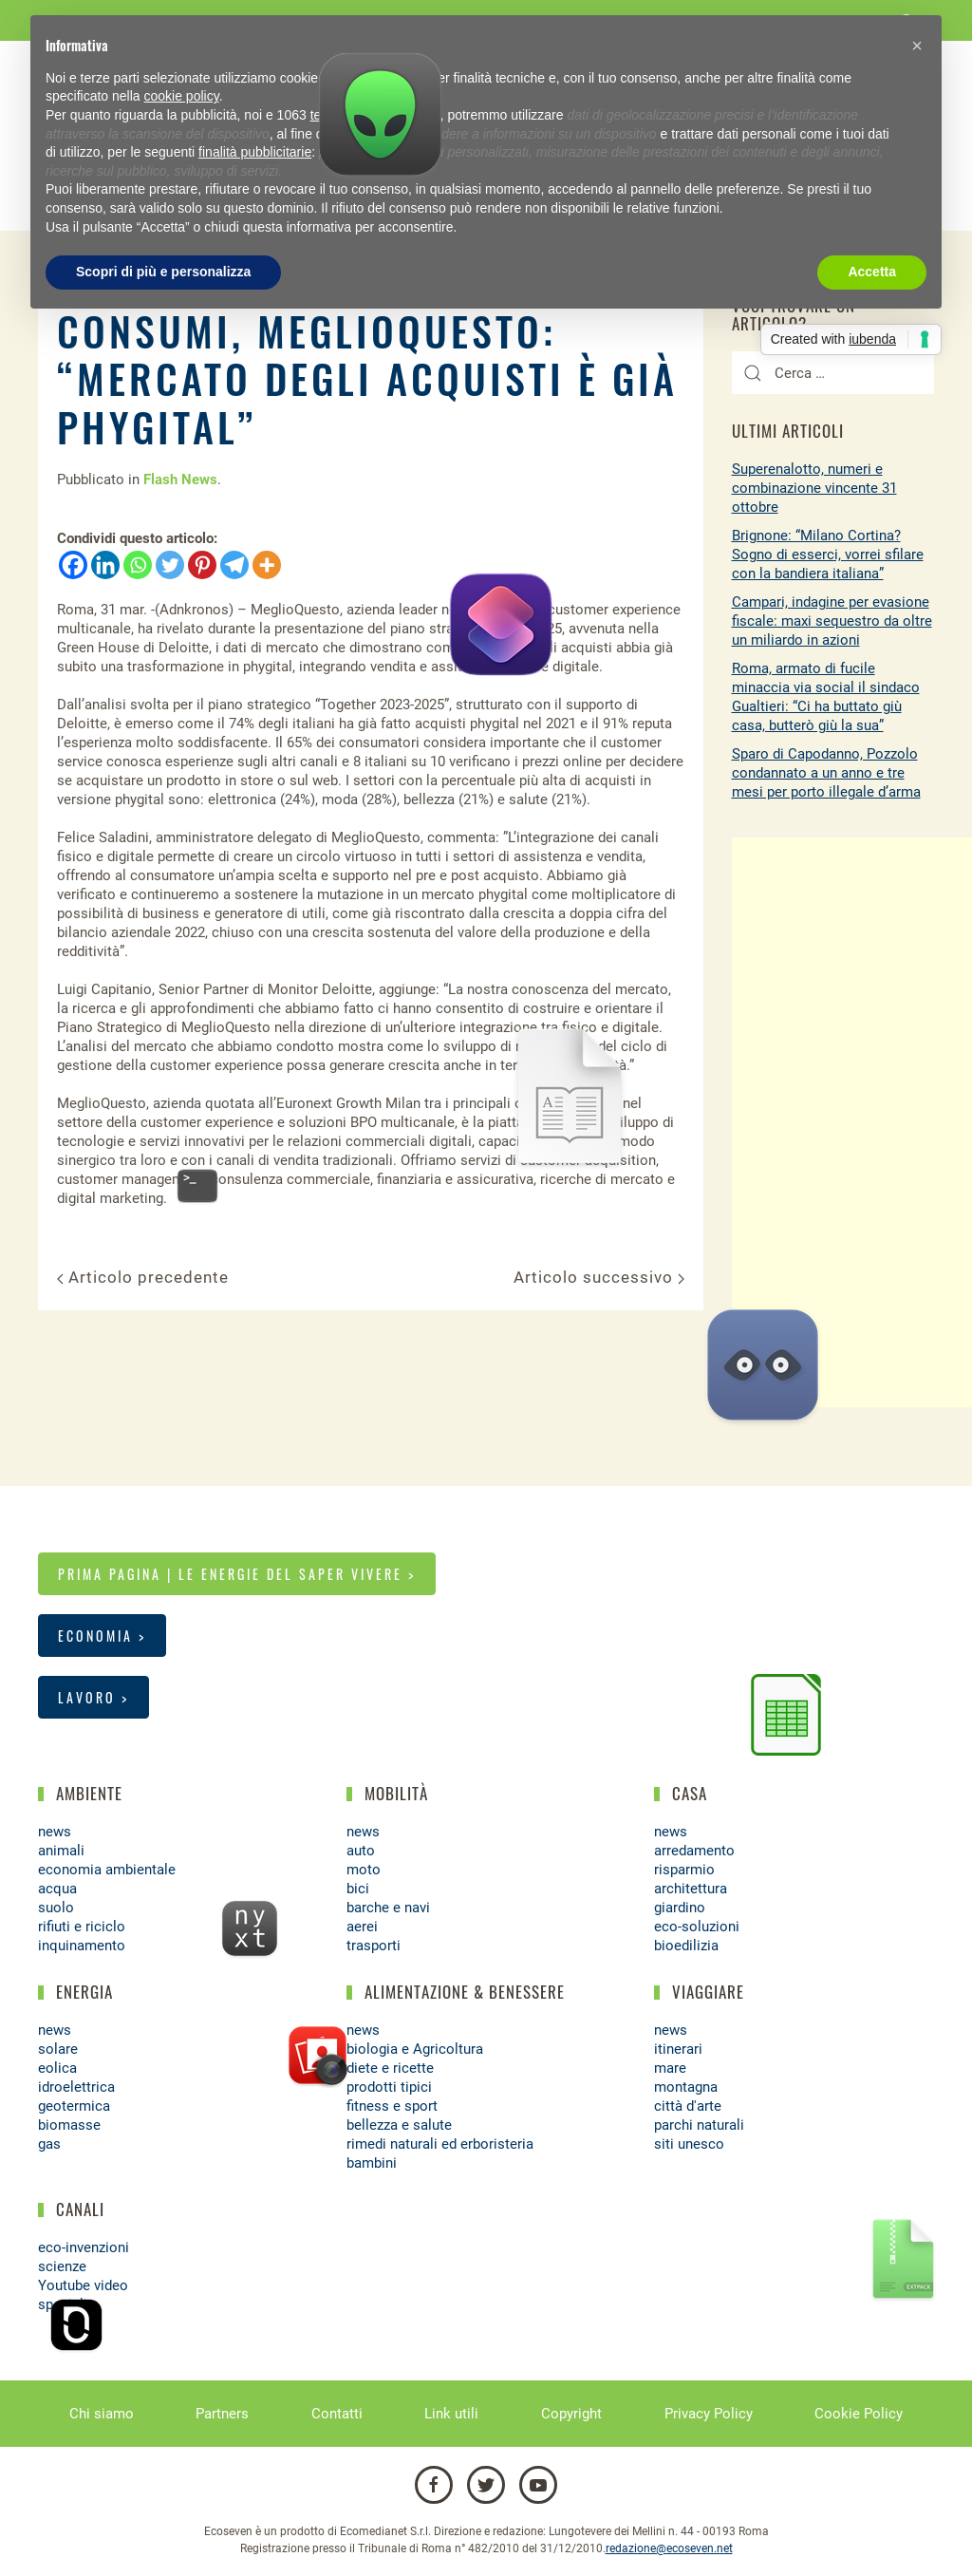 This screenshot has width=972, height=2576. Describe the element at coordinates (76, 2324) in the screenshot. I see `open notesnook app` at that location.